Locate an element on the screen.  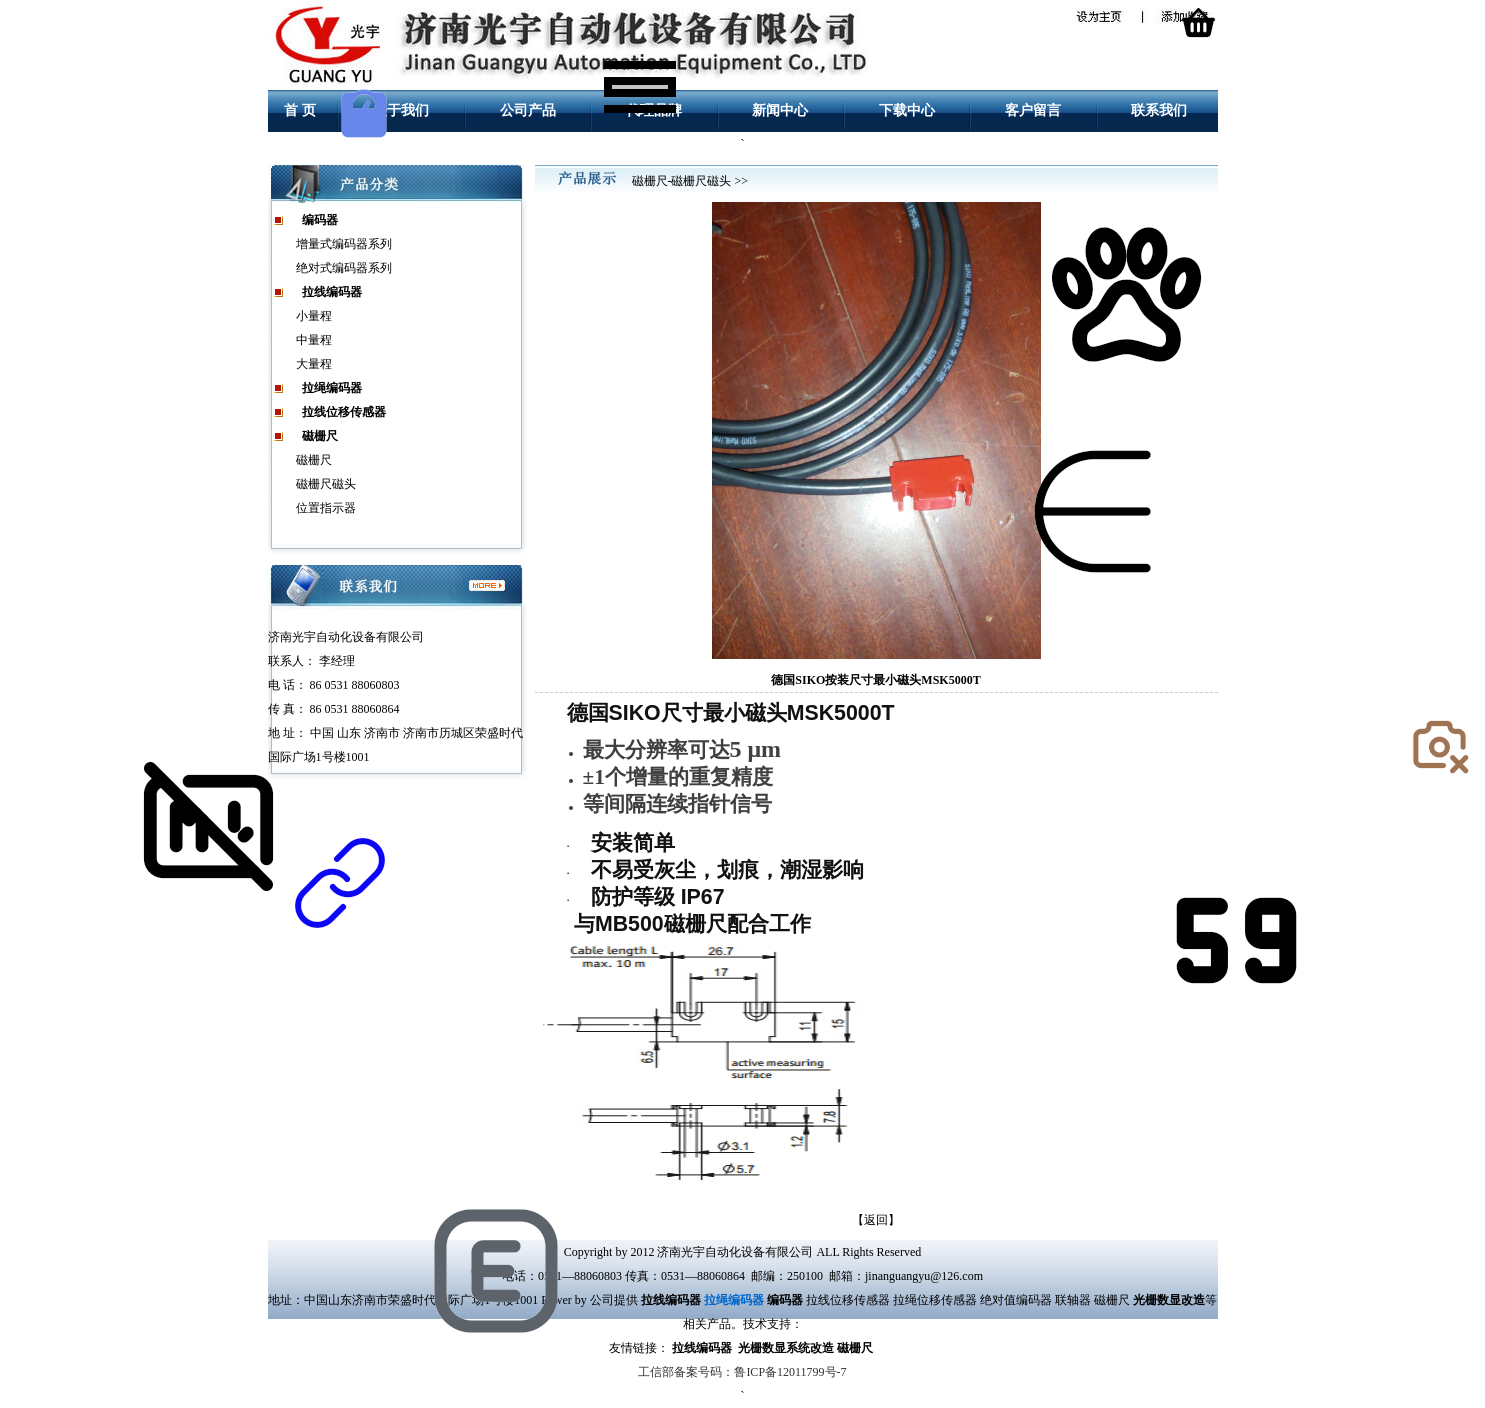
view your shopping basket is located at coordinates (1198, 23).